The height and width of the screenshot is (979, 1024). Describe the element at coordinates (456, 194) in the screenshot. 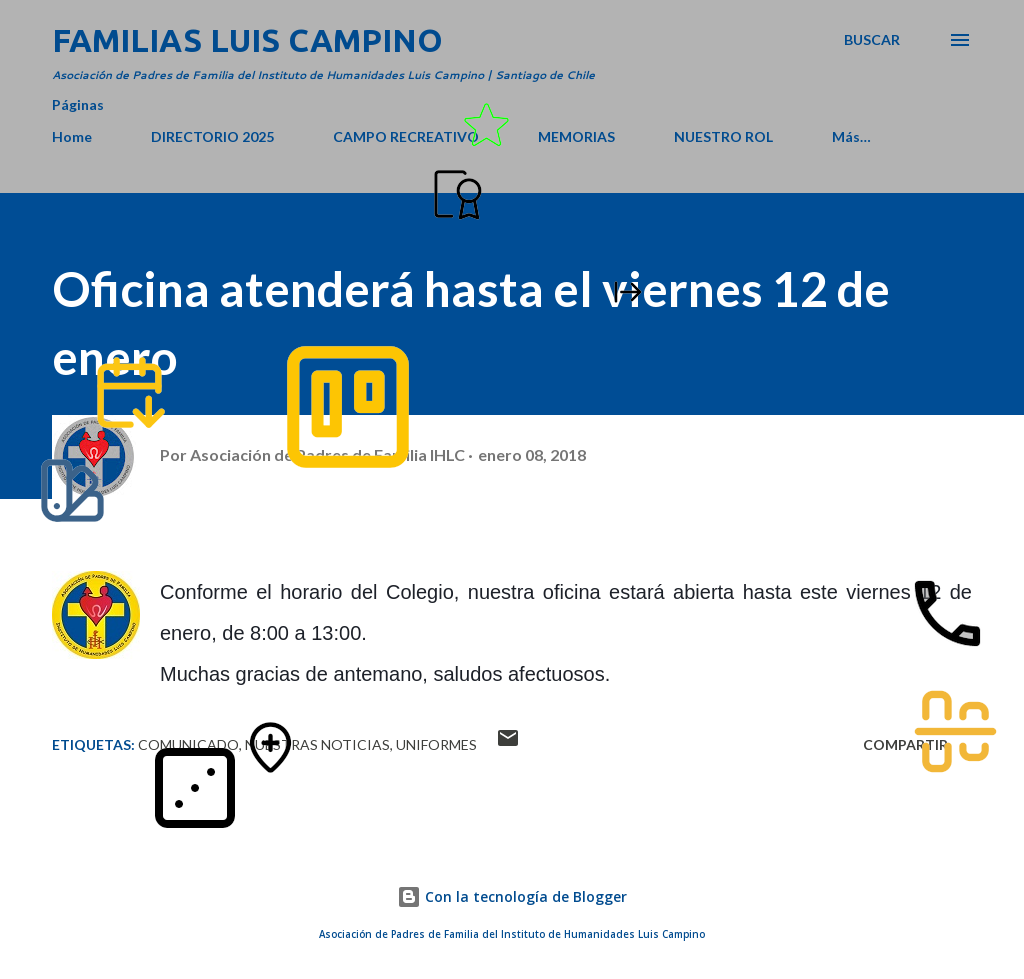

I see `view certified or verified document` at that location.